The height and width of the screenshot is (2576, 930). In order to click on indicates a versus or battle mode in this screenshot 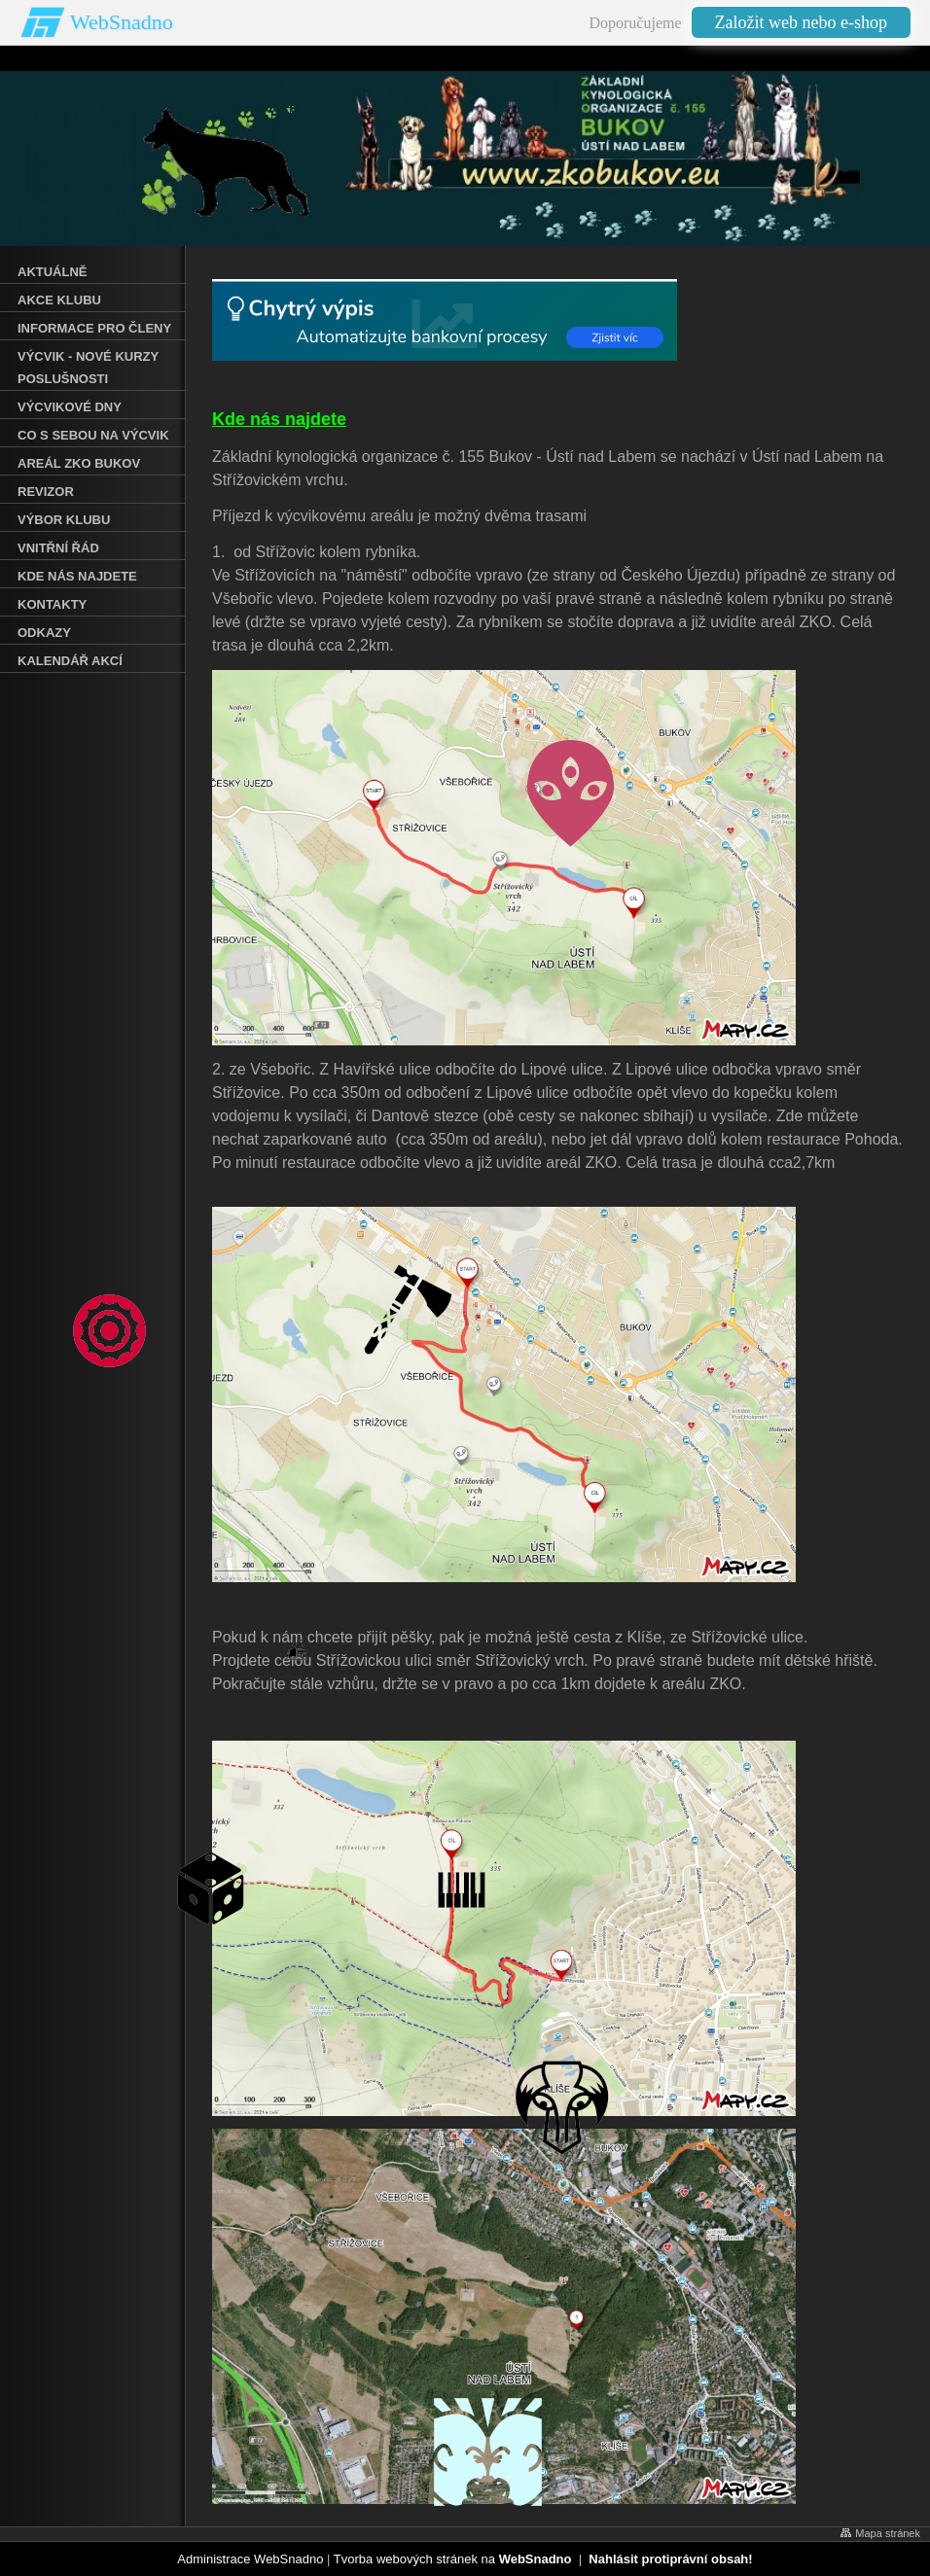, I will do `click(487, 2452)`.